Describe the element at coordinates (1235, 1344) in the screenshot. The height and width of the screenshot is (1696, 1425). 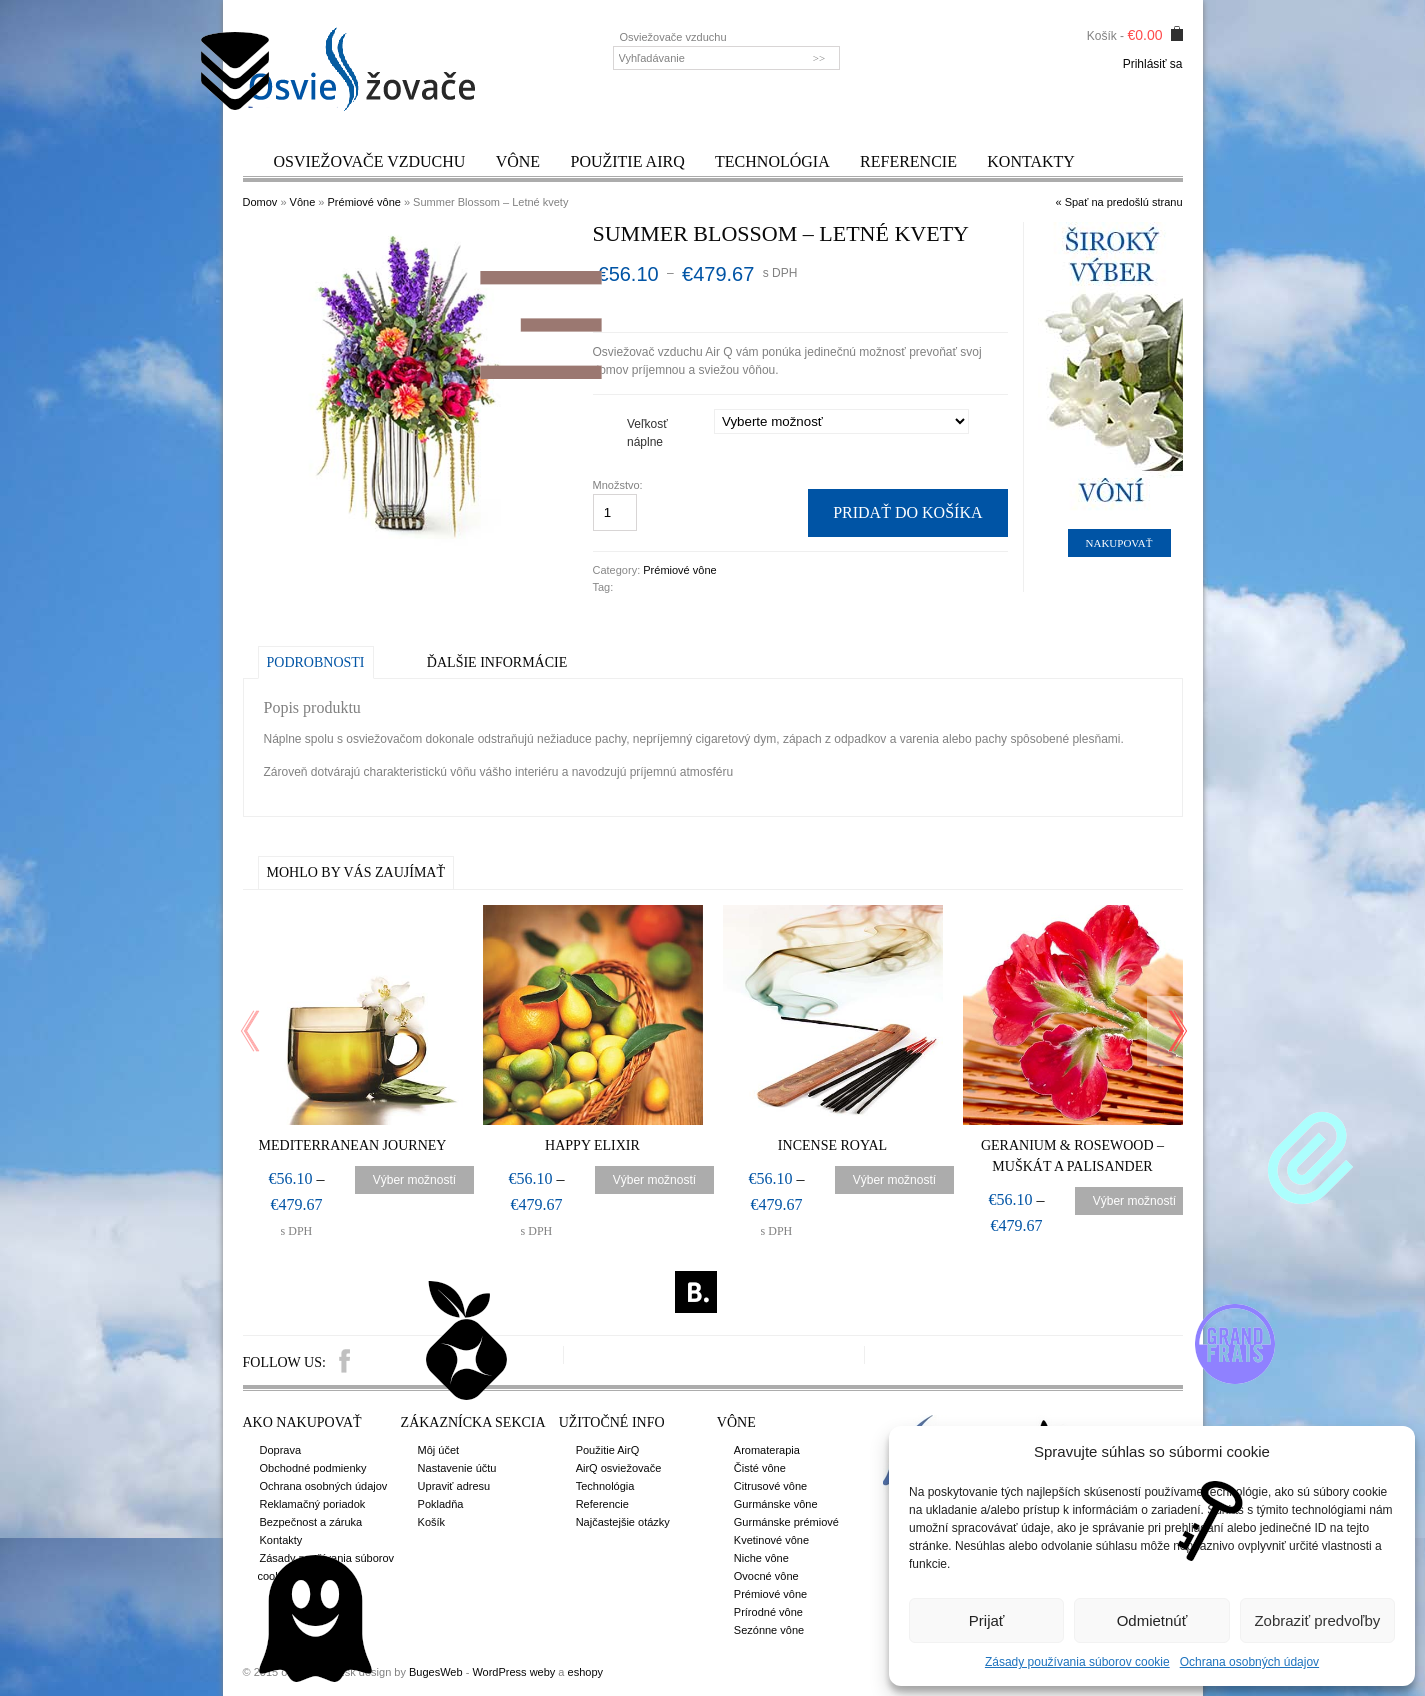
I see `grand frais grocery store logo` at that location.